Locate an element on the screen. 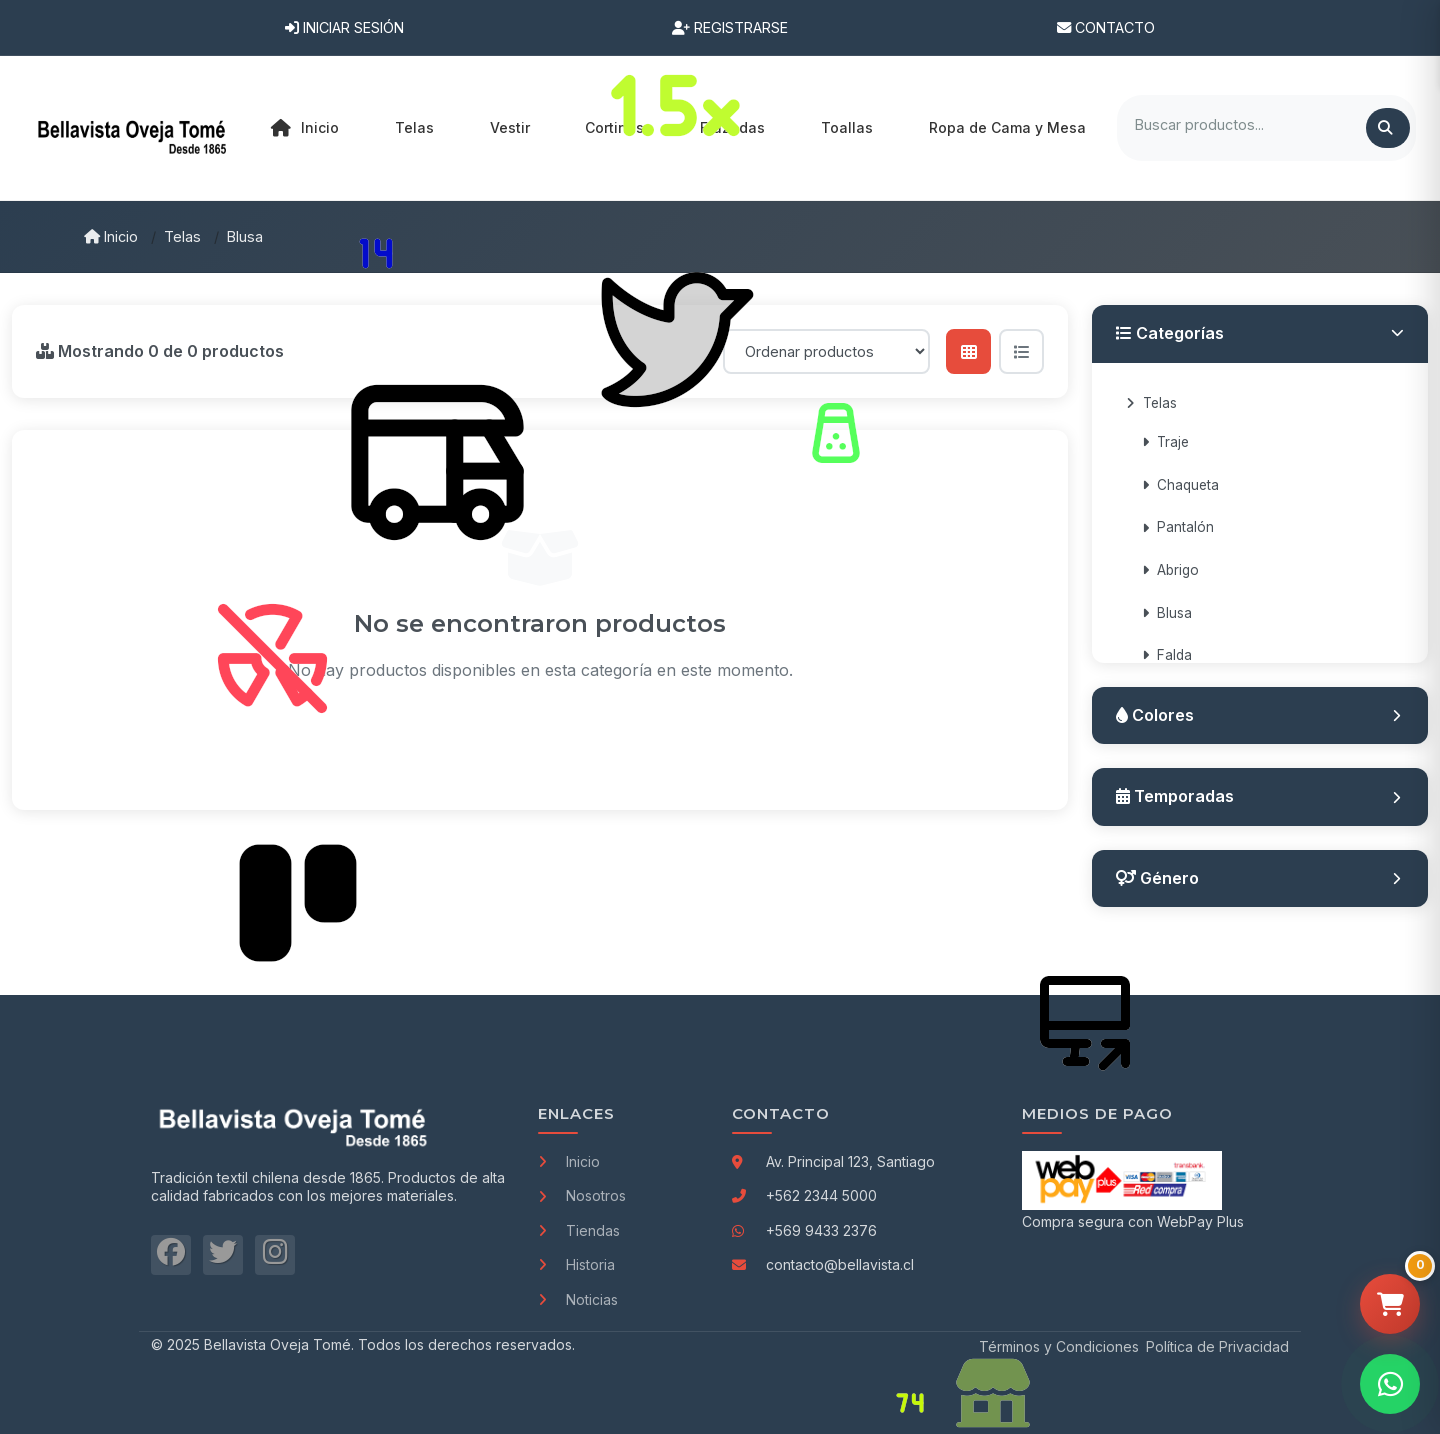  displays the number 74 as a label or count indicator is located at coordinates (910, 1403).